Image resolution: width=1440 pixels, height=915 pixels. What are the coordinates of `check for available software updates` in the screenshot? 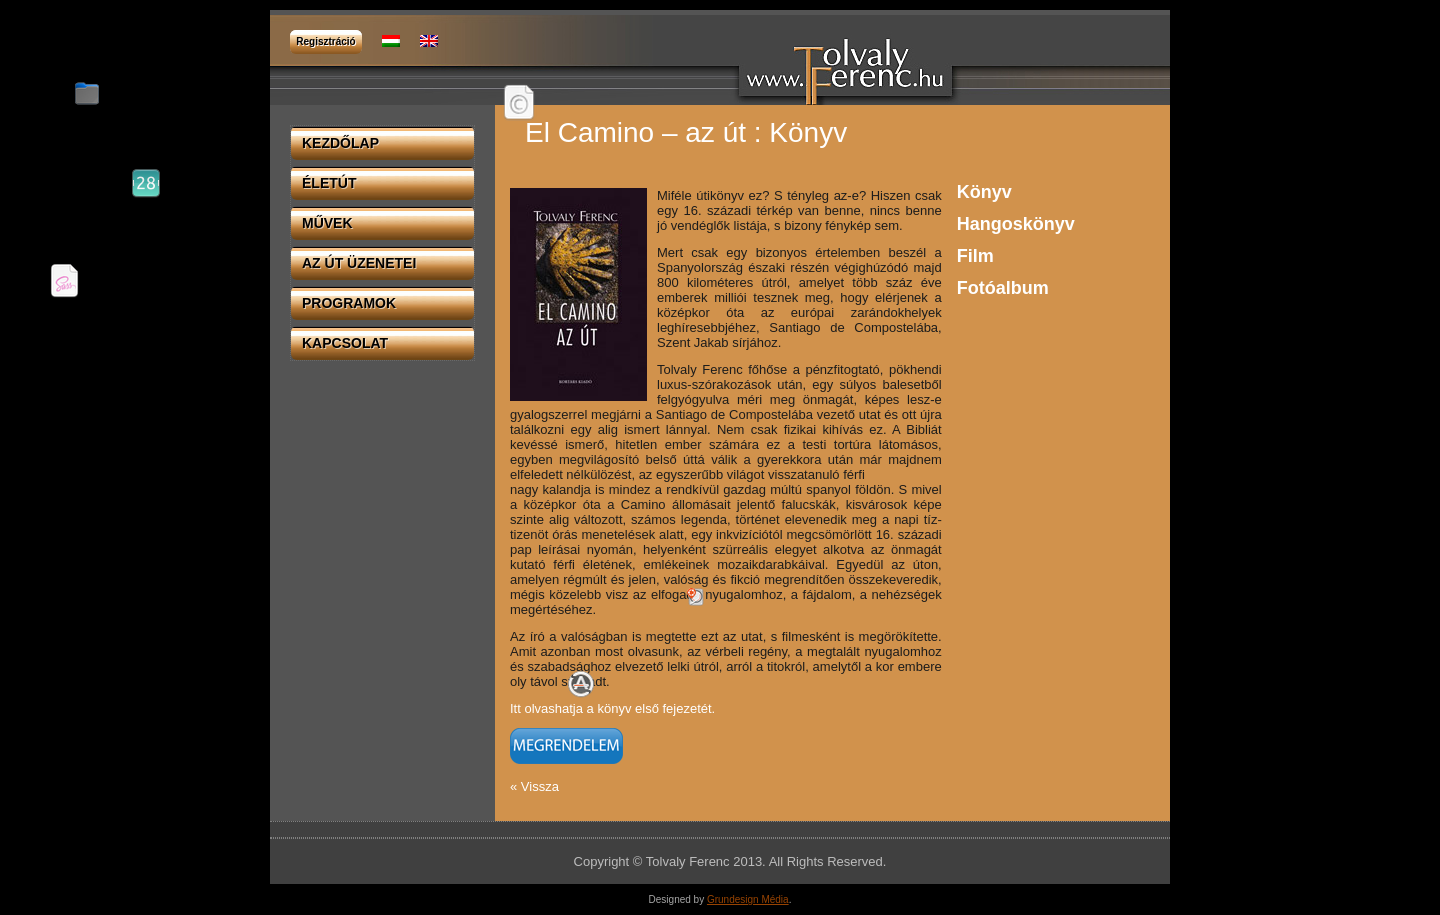 It's located at (581, 684).